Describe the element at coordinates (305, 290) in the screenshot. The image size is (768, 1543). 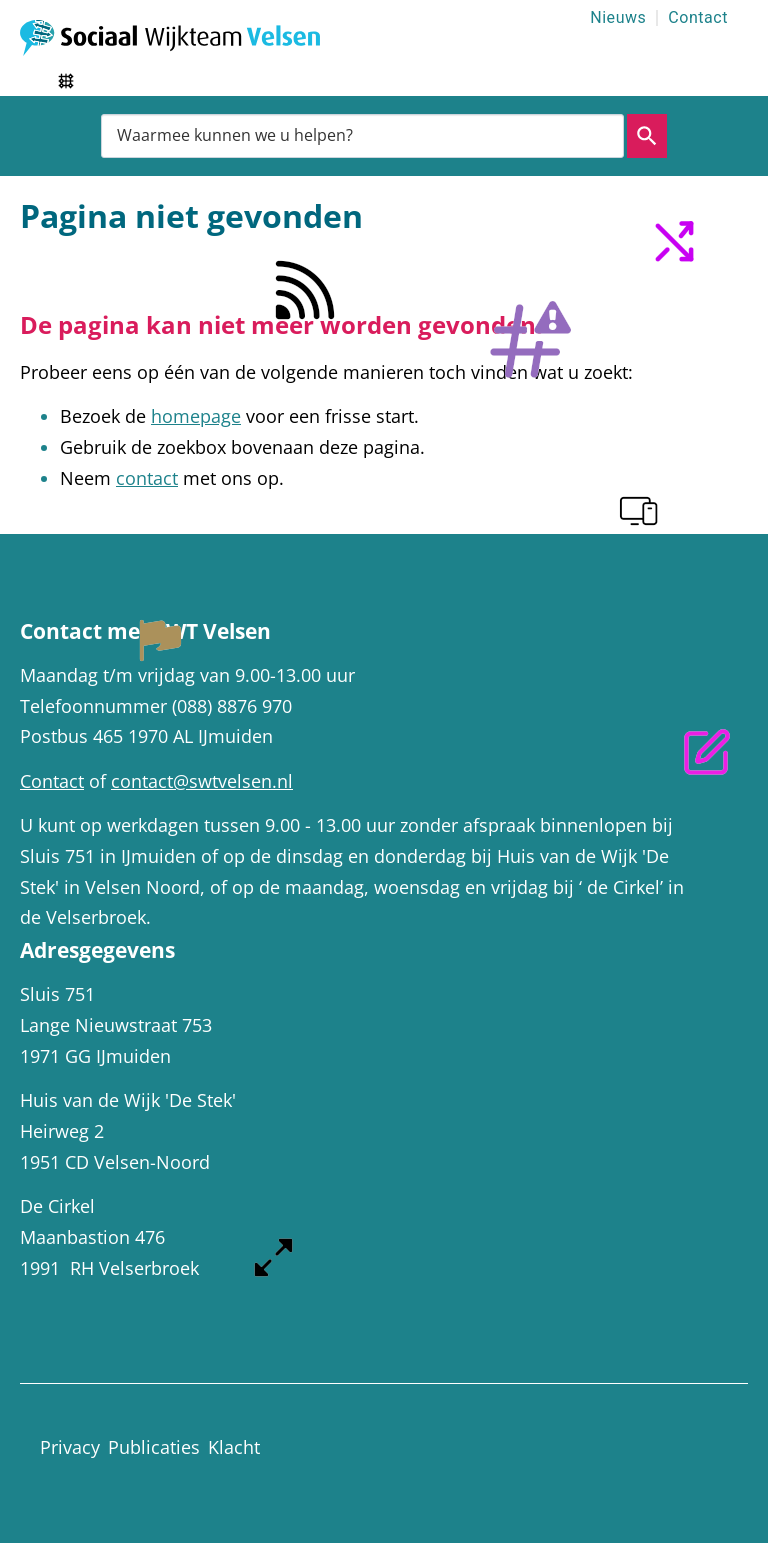
I see `indicates strong connection or low ping` at that location.